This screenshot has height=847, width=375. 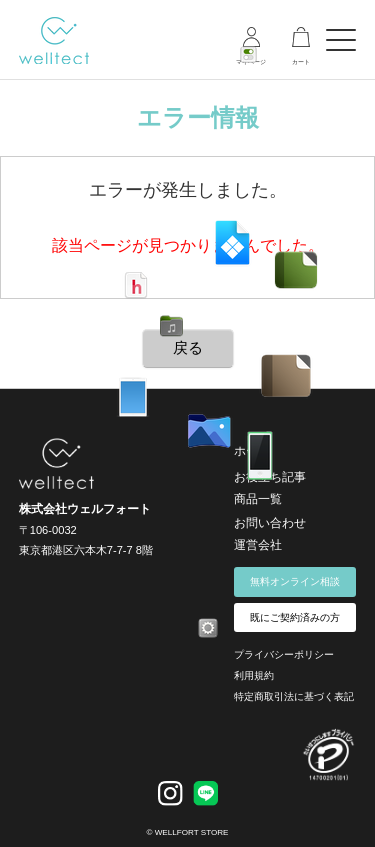 I want to click on open unity tweak tool settings, so click(x=248, y=54).